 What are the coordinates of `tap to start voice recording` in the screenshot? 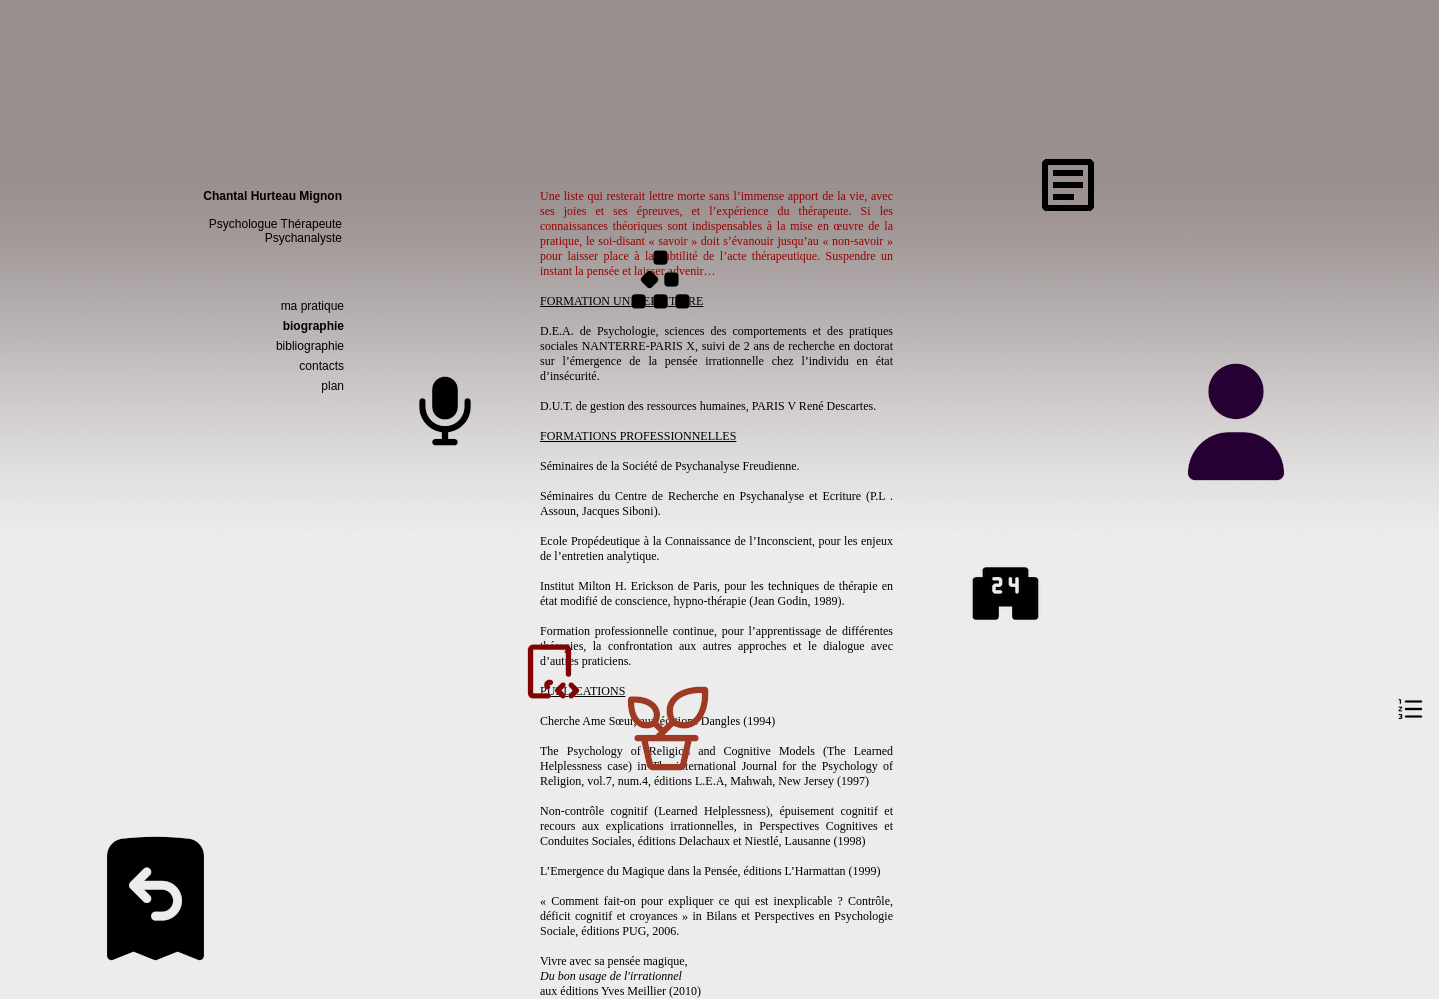 It's located at (445, 411).